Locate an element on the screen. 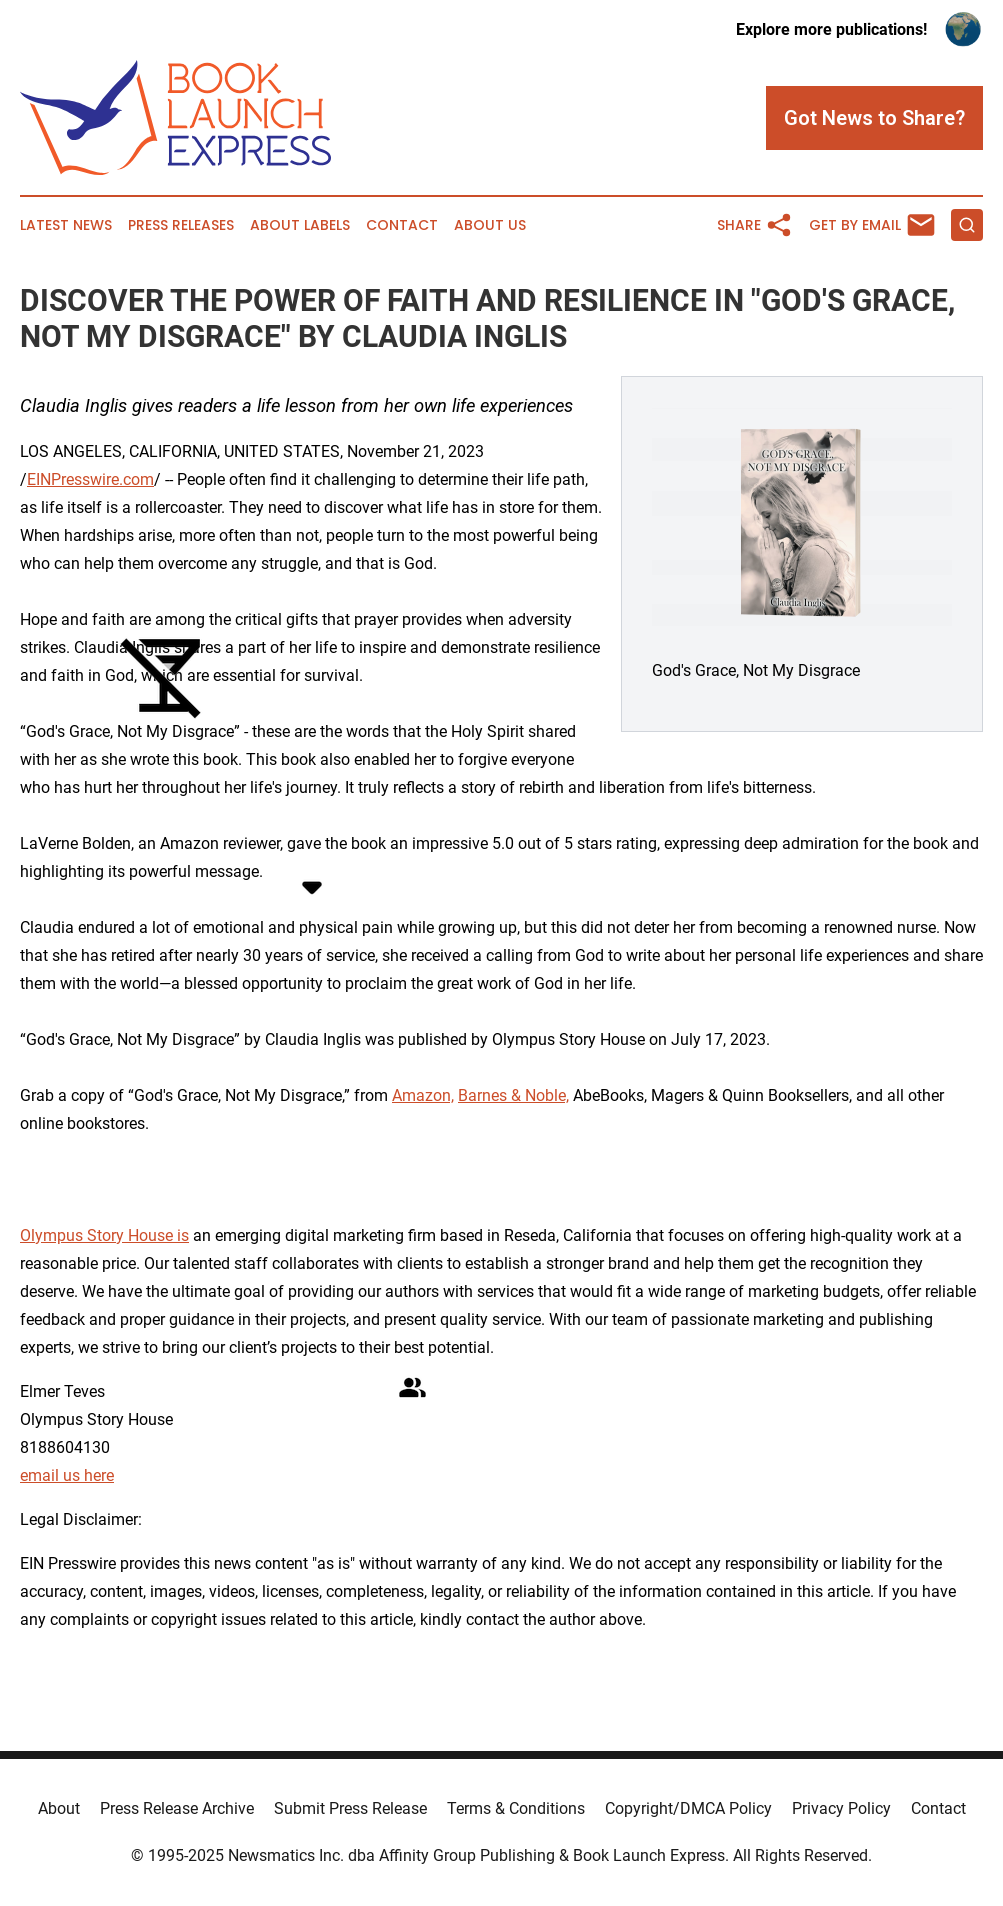 This screenshot has width=1003, height=1906. view contacts or people list is located at coordinates (412, 1387).